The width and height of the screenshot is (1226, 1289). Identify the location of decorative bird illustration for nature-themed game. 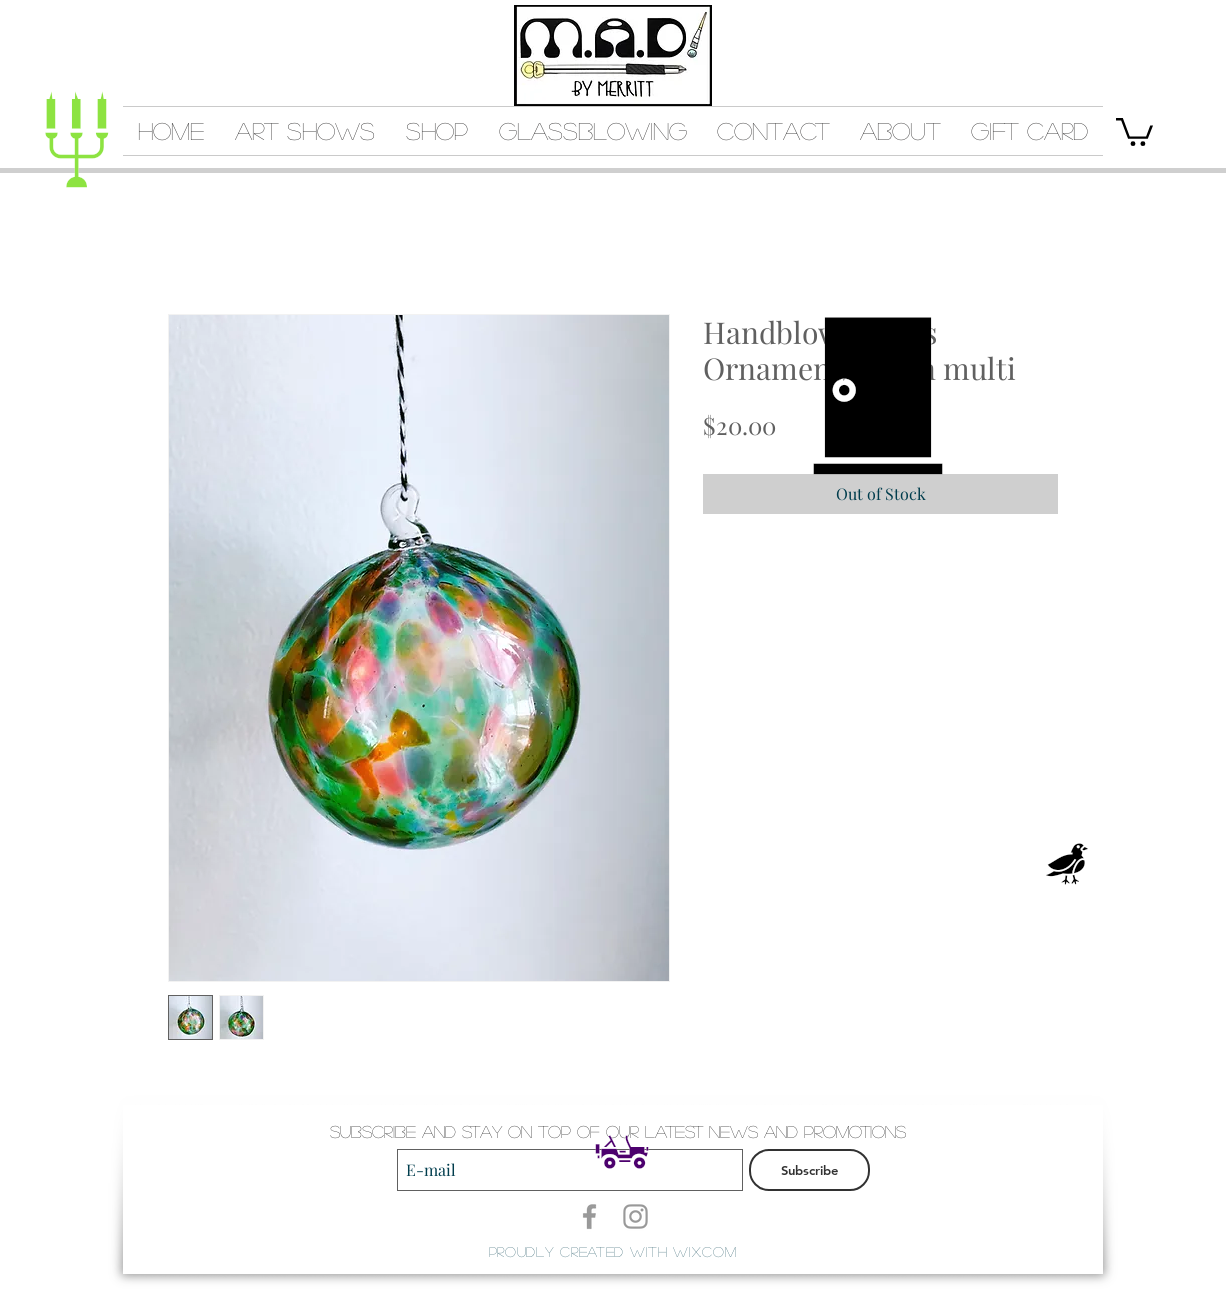
(1067, 864).